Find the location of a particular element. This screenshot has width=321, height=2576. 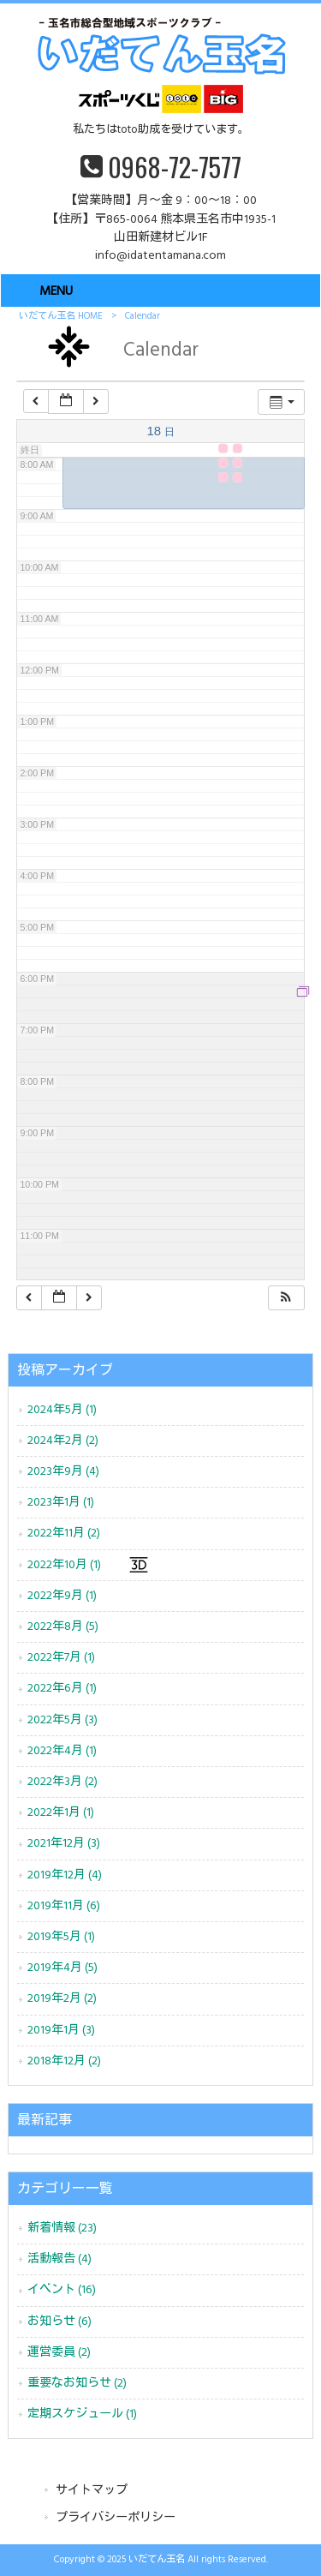

switch to 3D view mode is located at coordinates (139, 1565).